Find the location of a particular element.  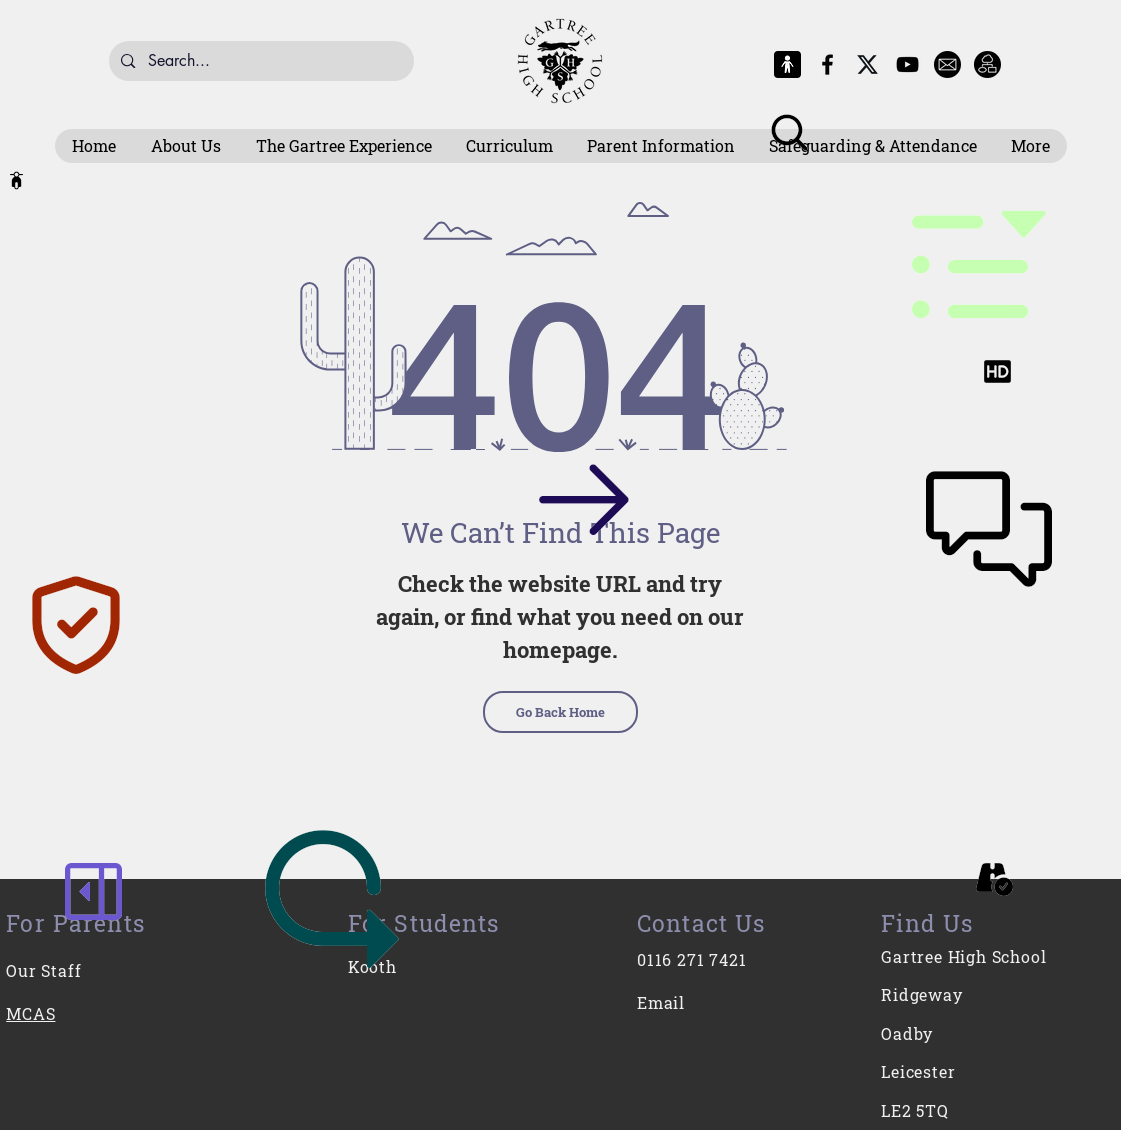

expand the sidebar panel is located at coordinates (93, 891).